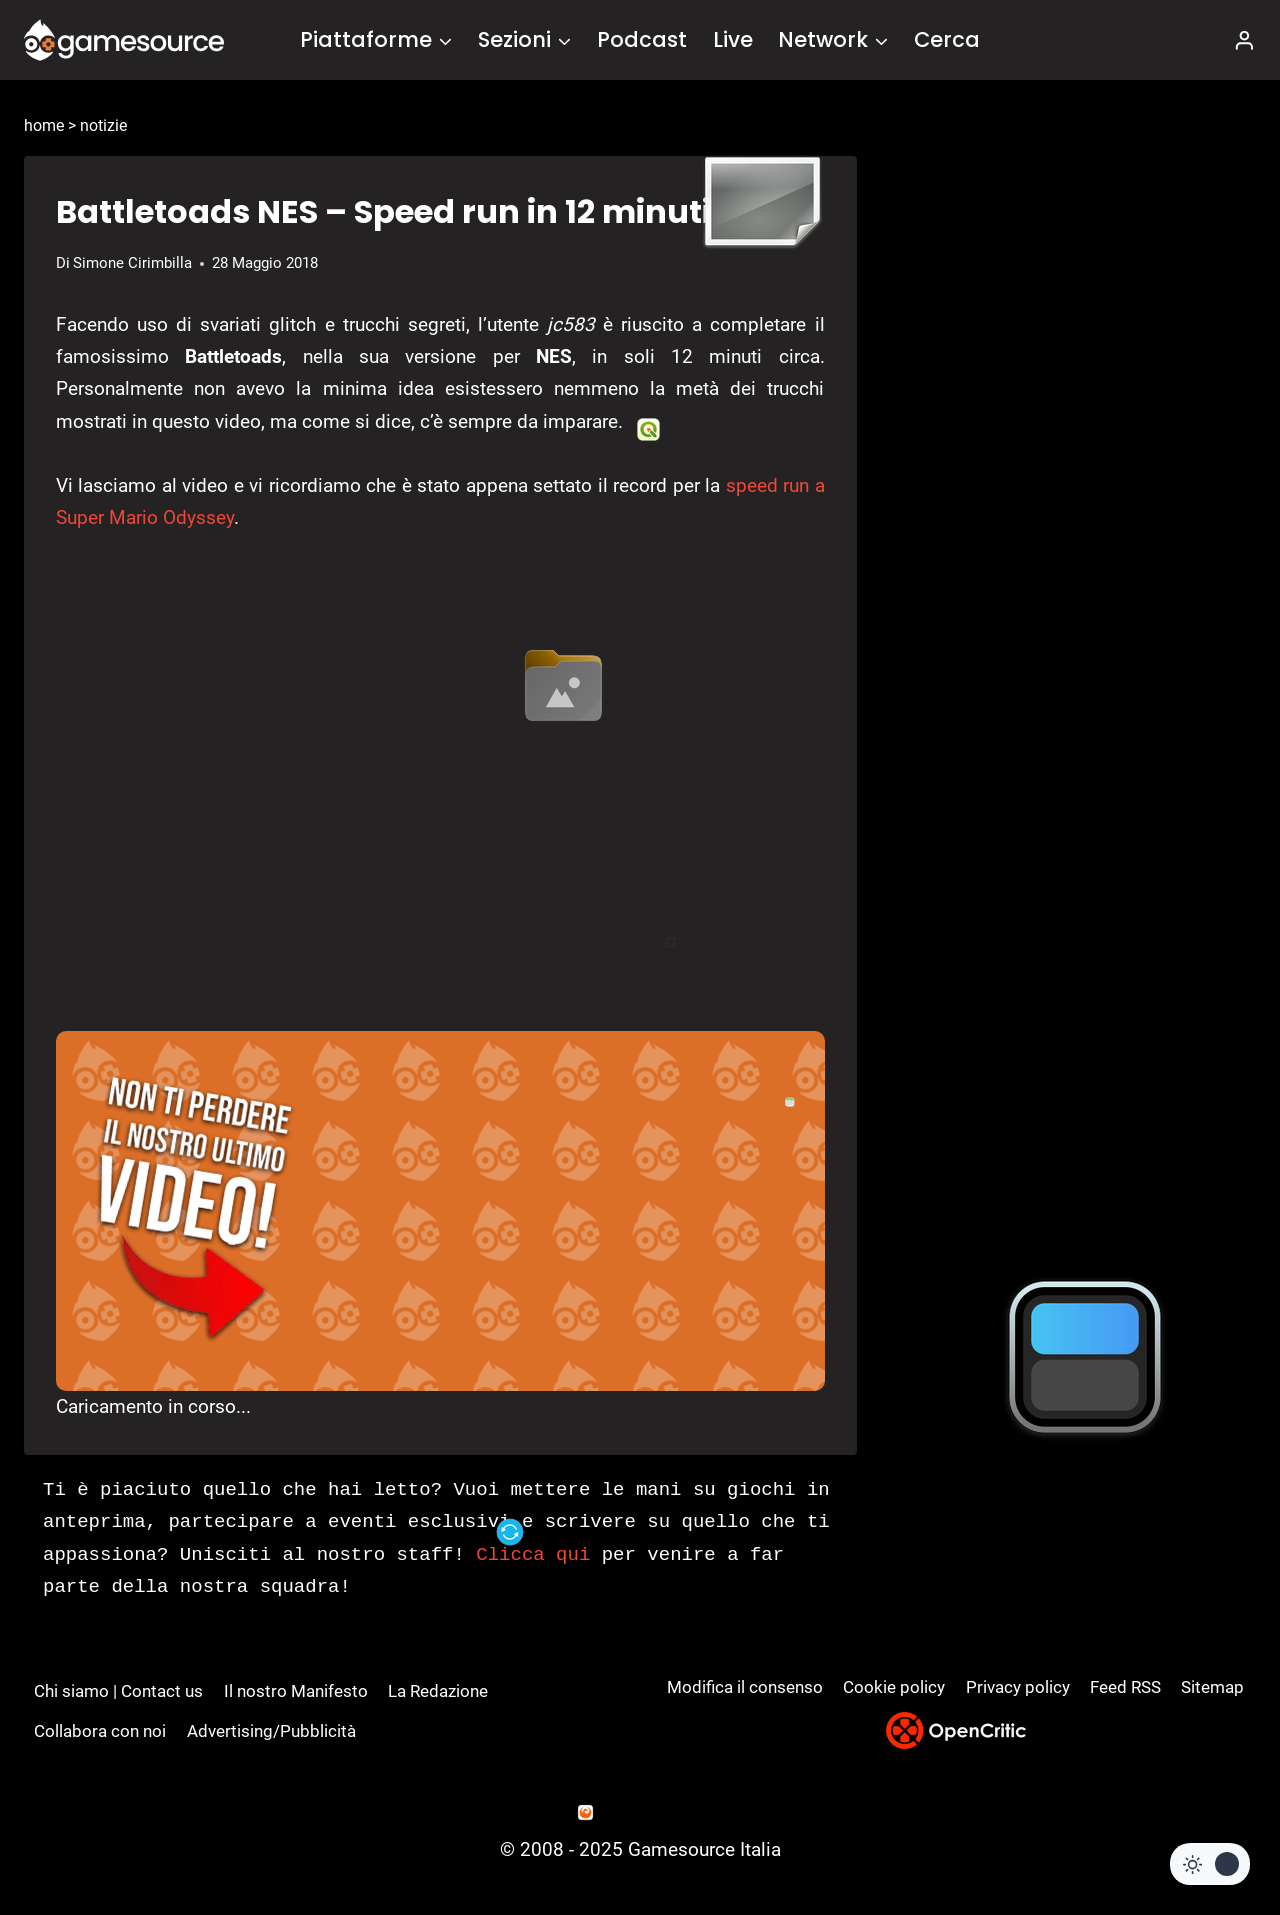 This screenshot has width=1280, height=1915. Describe the element at coordinates (648, 429) in the screenshot. I see `open qgis geographic information system application` at that location.